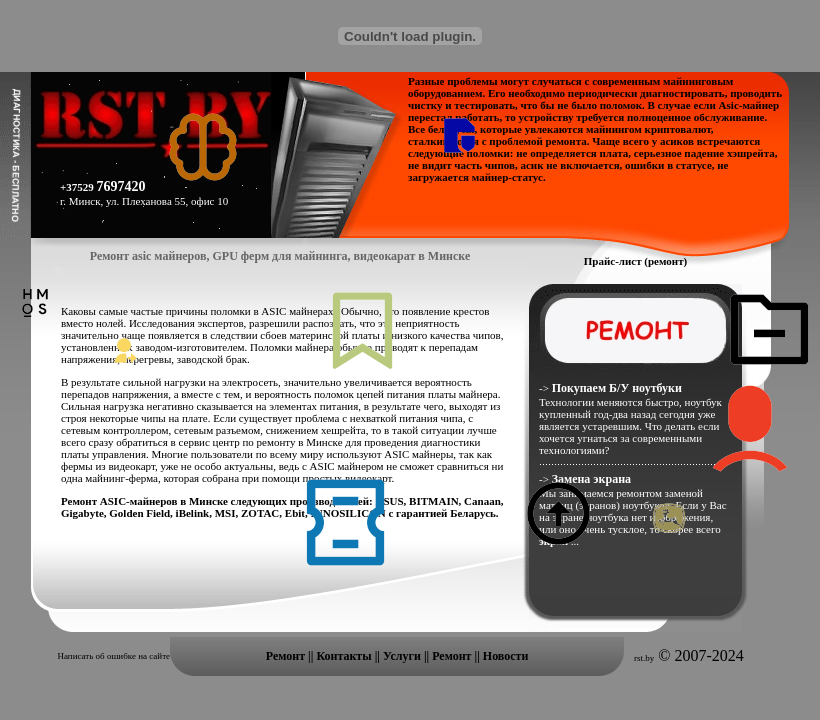 The image size is (820, 720). I want to click on John Deere brand logo, so click(669, 518).